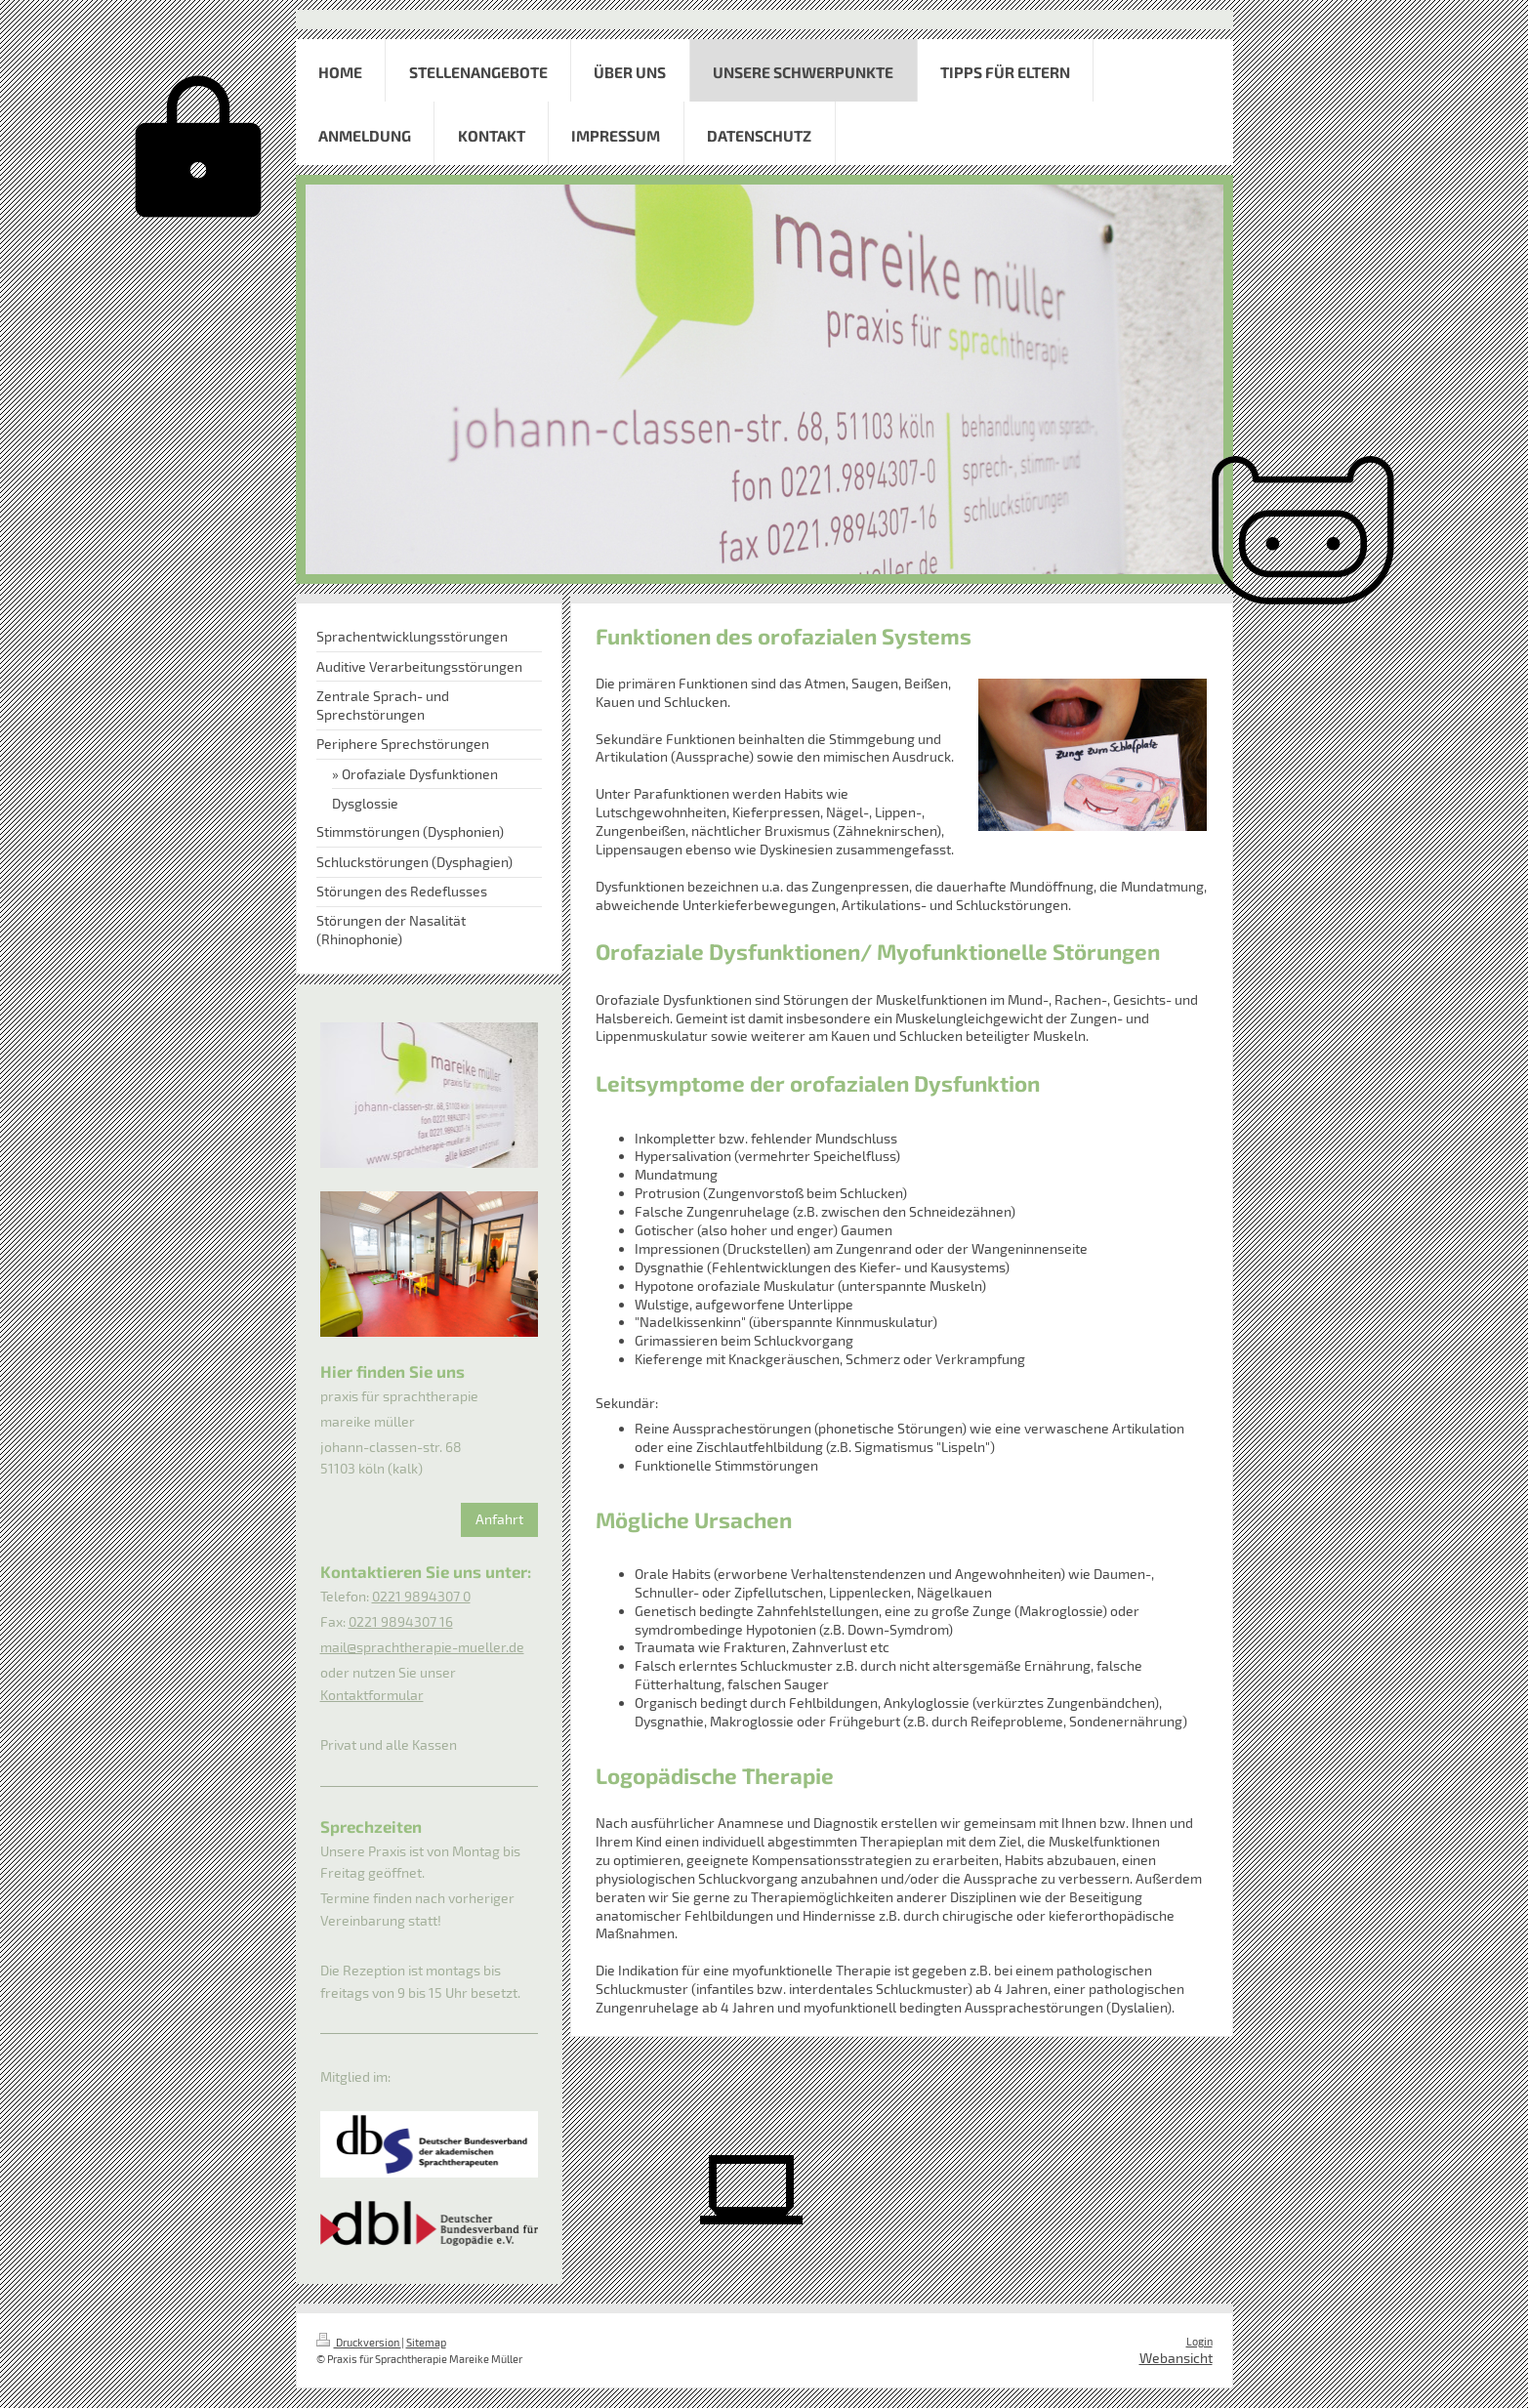 This screenshot has height=2408, width=1528. Describe the element at coordinates (198, 154) in the screenshot. I see `indicates a locked or secured item` at that location.